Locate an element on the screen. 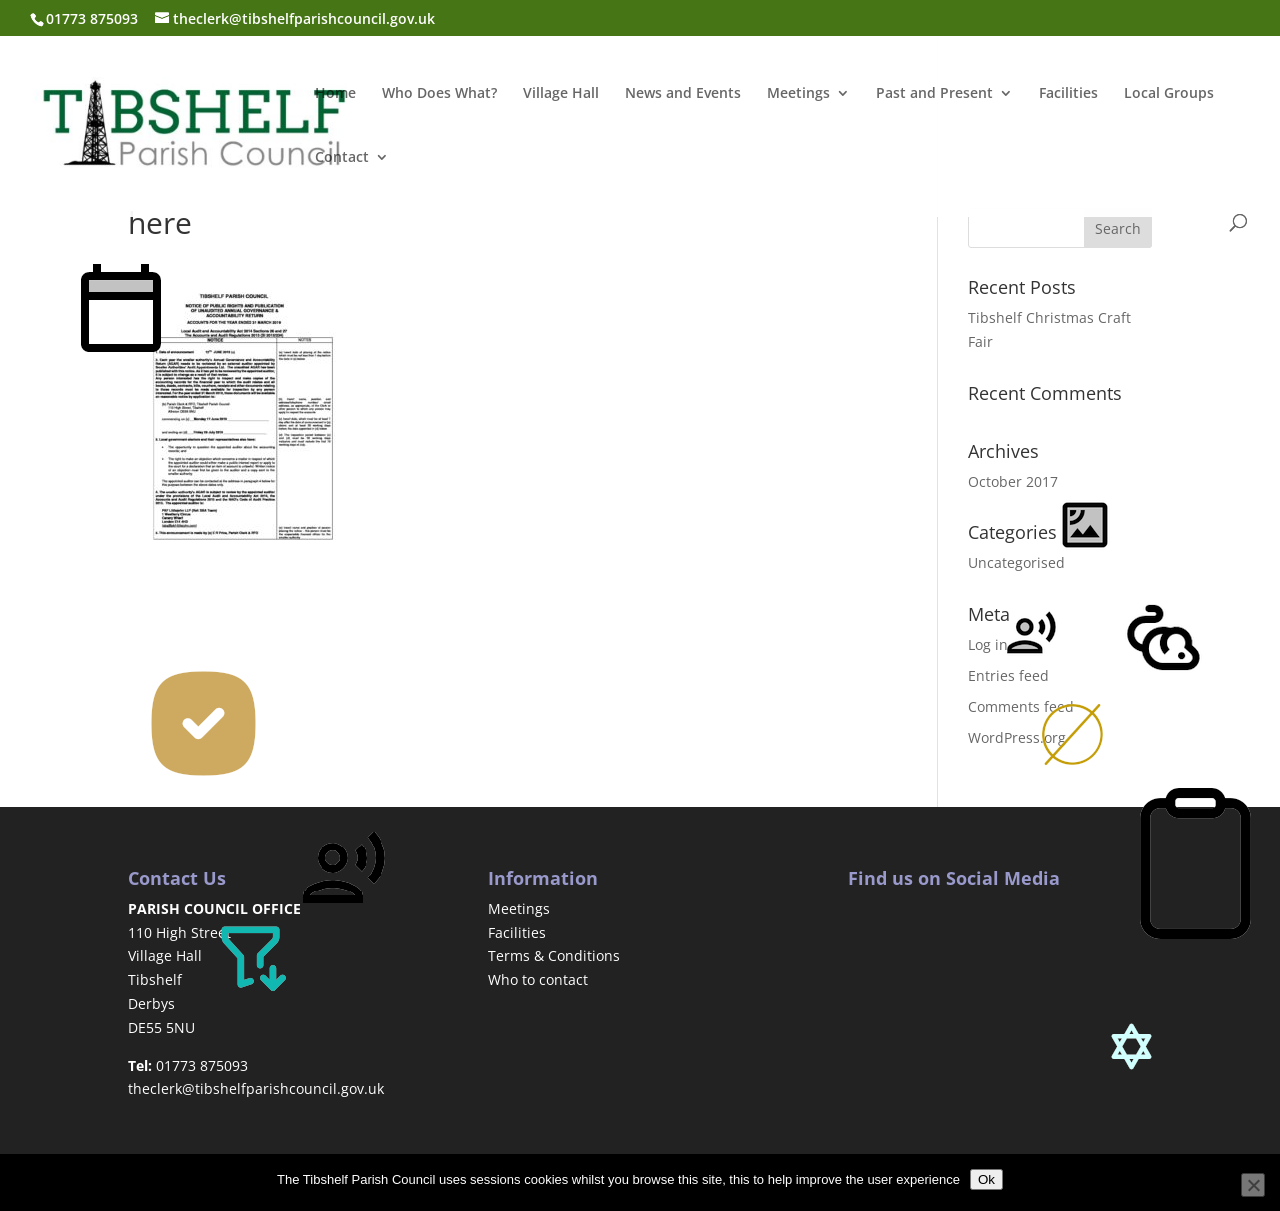 This screenshot has width=1280, height=1211. indicates jewish religious content or services is located at coordinates (1131, 1046).